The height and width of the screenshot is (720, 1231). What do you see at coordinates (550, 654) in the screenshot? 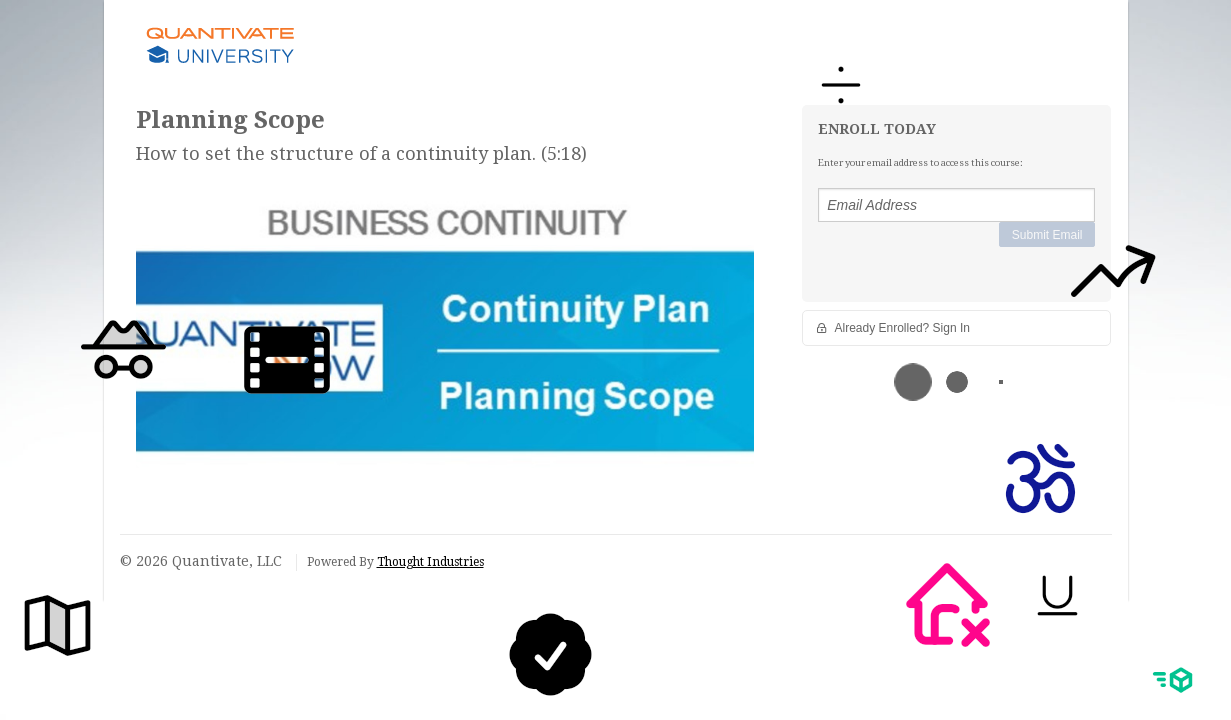
I see `verified account or profile status` at bounding box center [550, 654].